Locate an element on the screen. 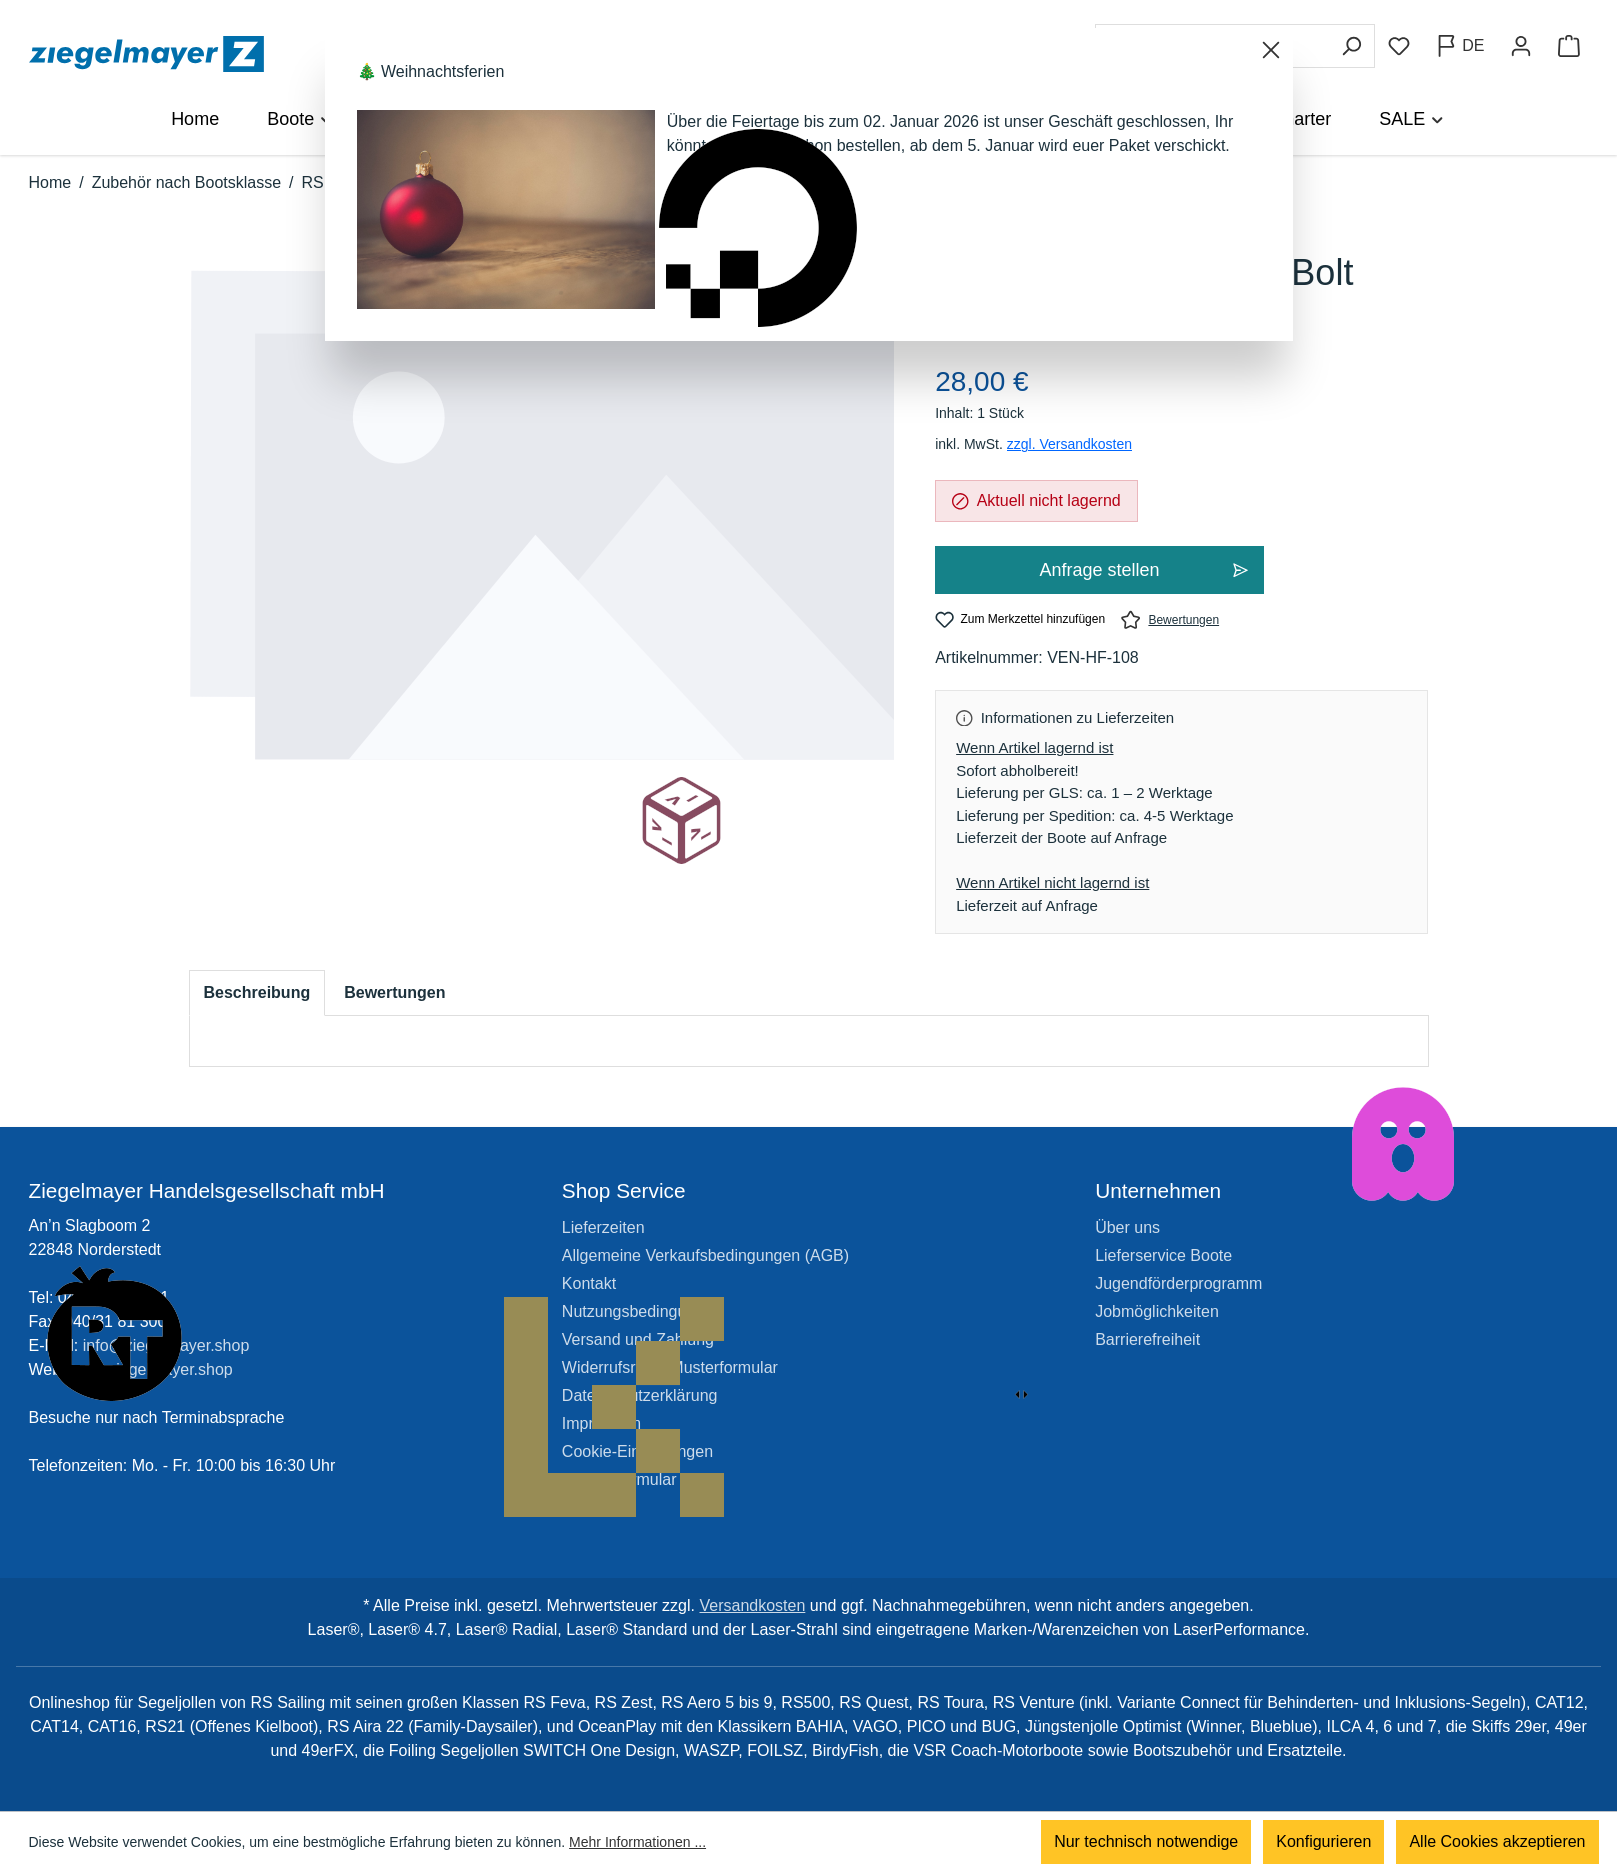  DigitalOcean logo is located at coordinates (758, 228).